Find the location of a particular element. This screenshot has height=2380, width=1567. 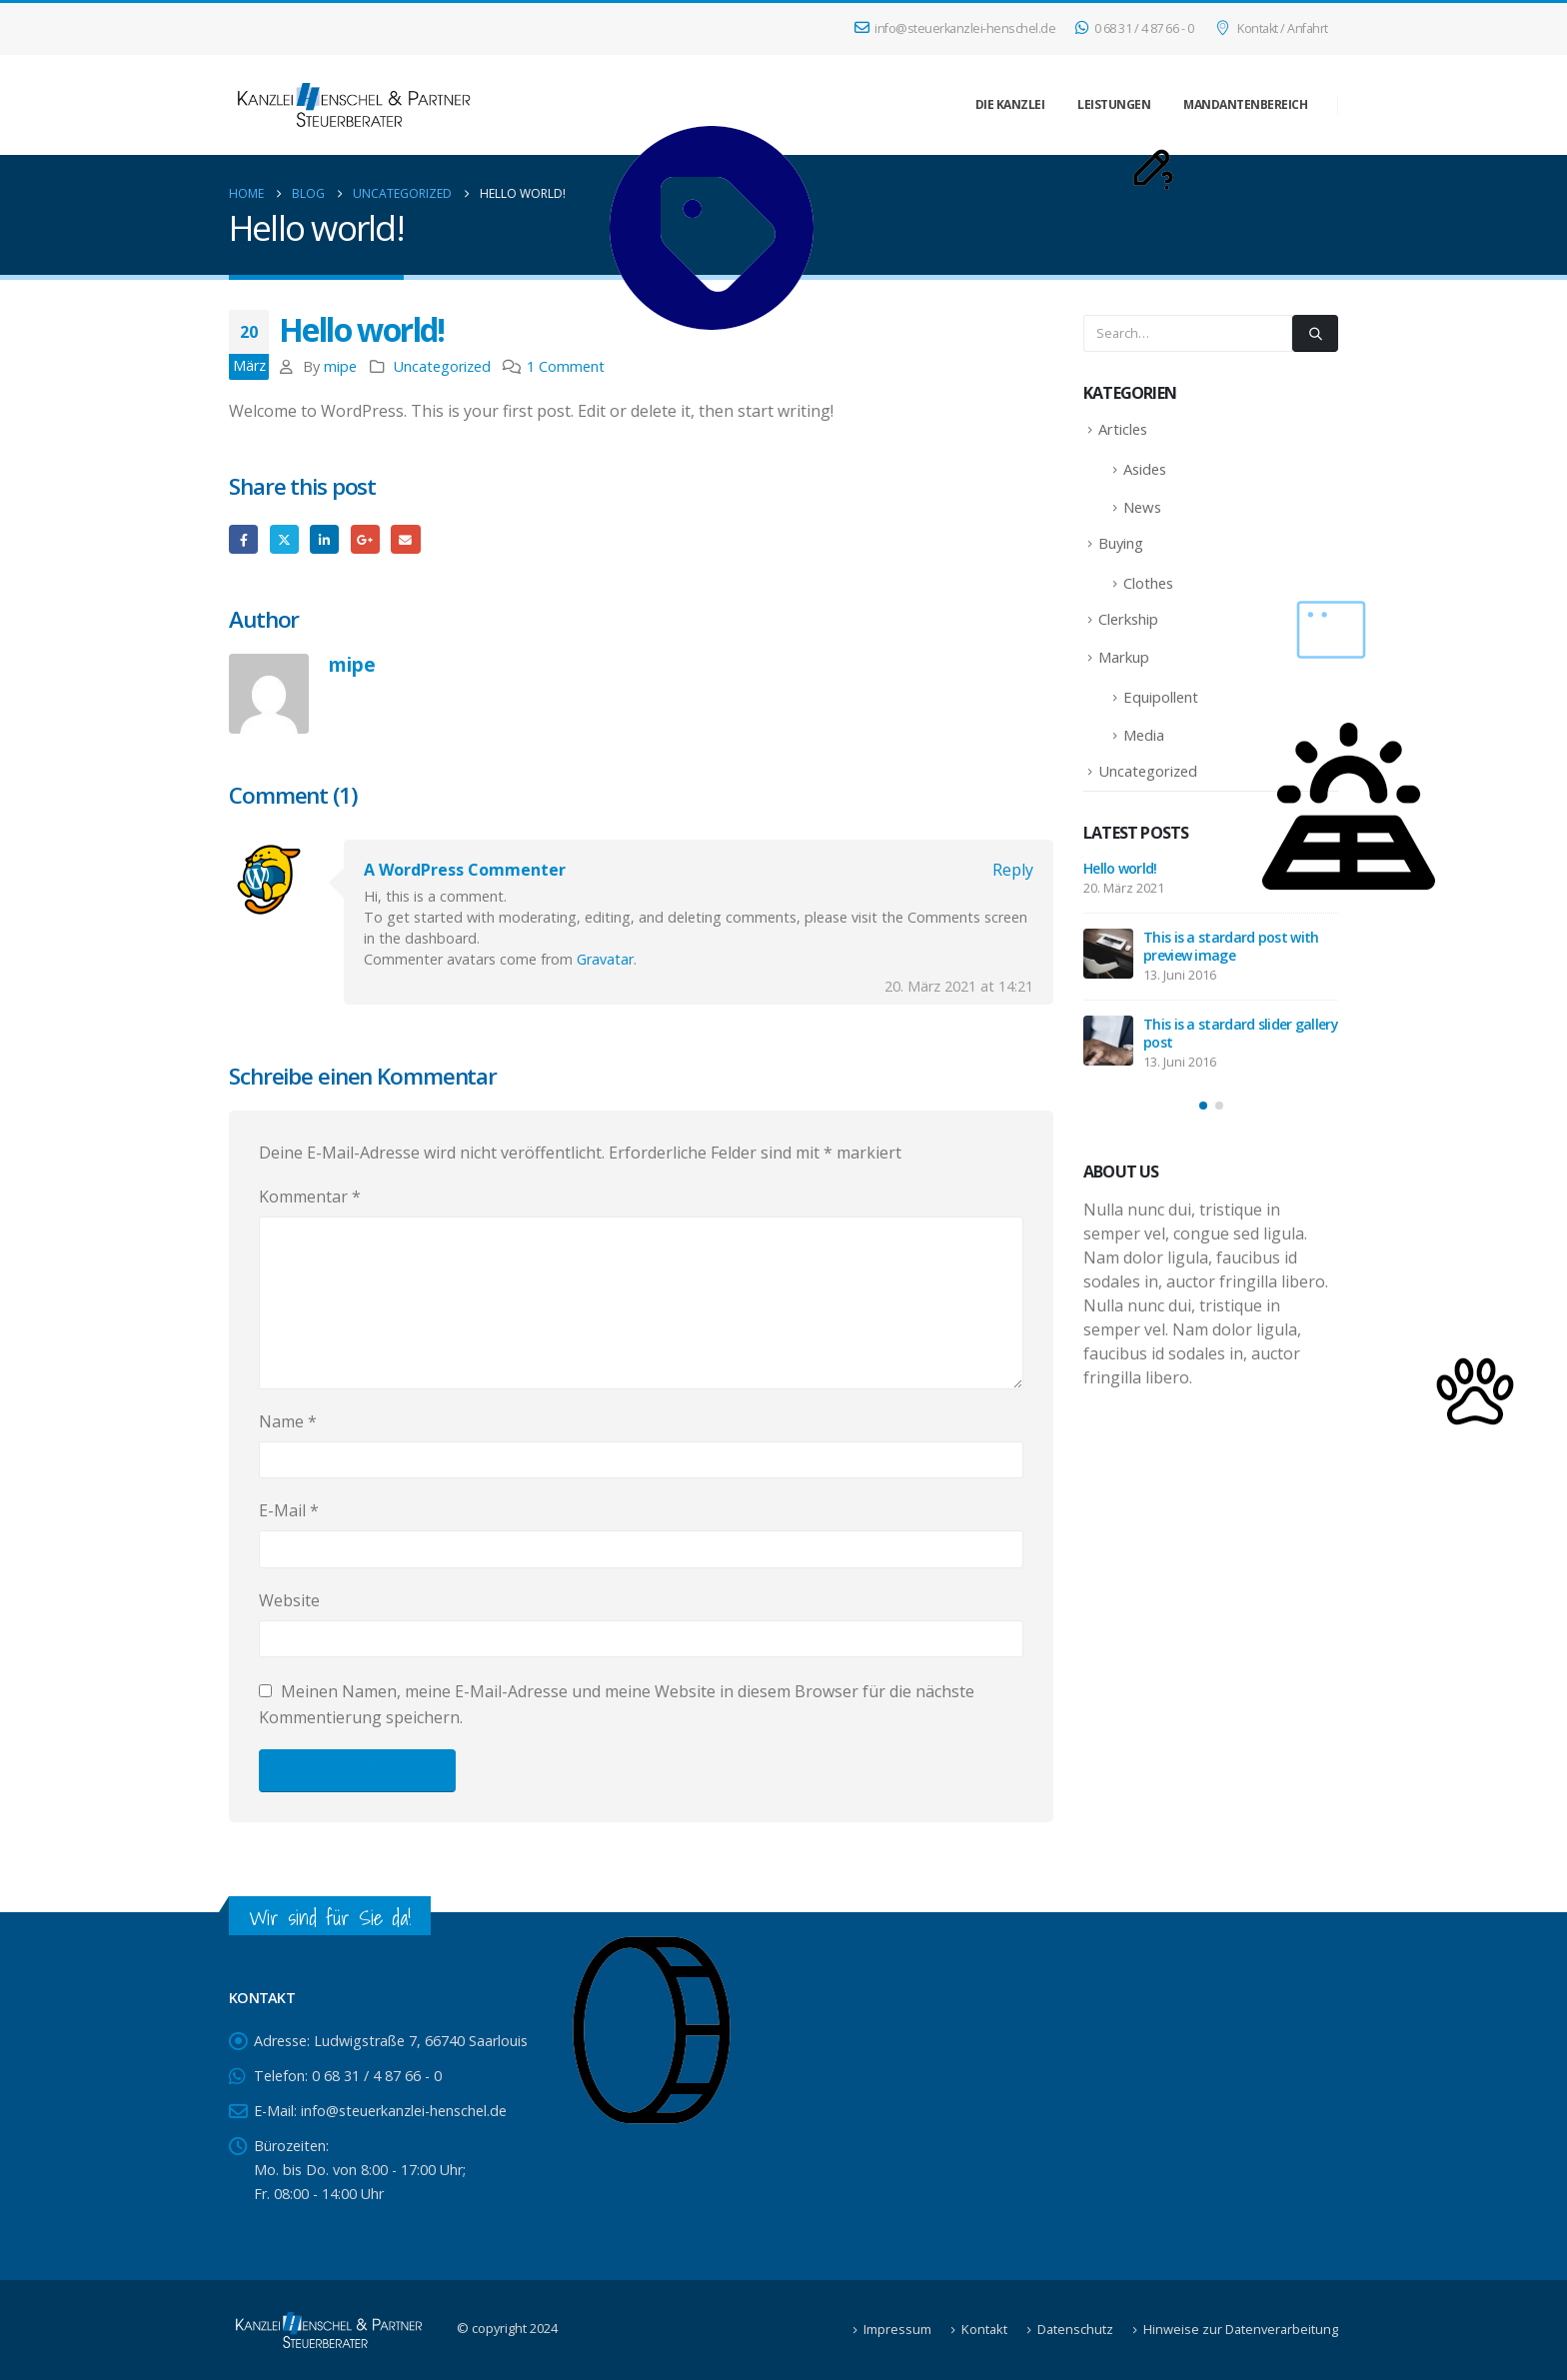

open application window is located at coordinates (1331, 630).